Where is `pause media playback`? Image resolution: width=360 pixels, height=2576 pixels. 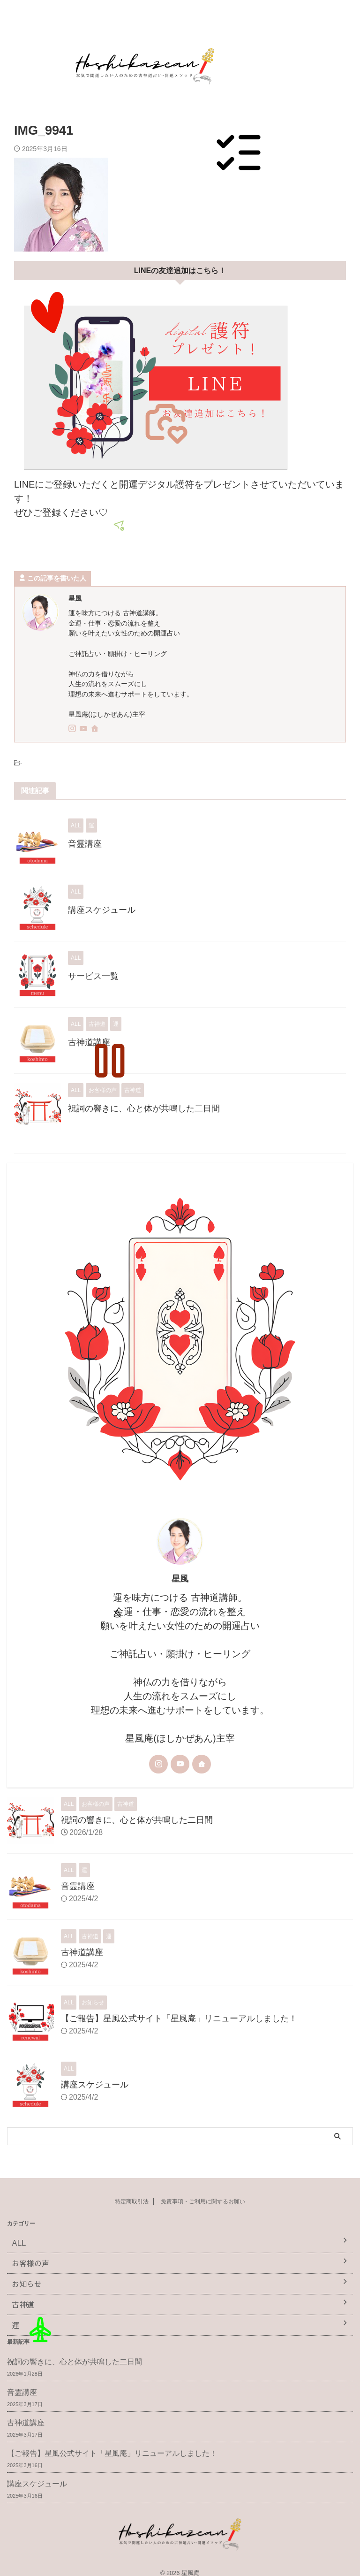 pause media playback is located at coordinates (110, 1061).